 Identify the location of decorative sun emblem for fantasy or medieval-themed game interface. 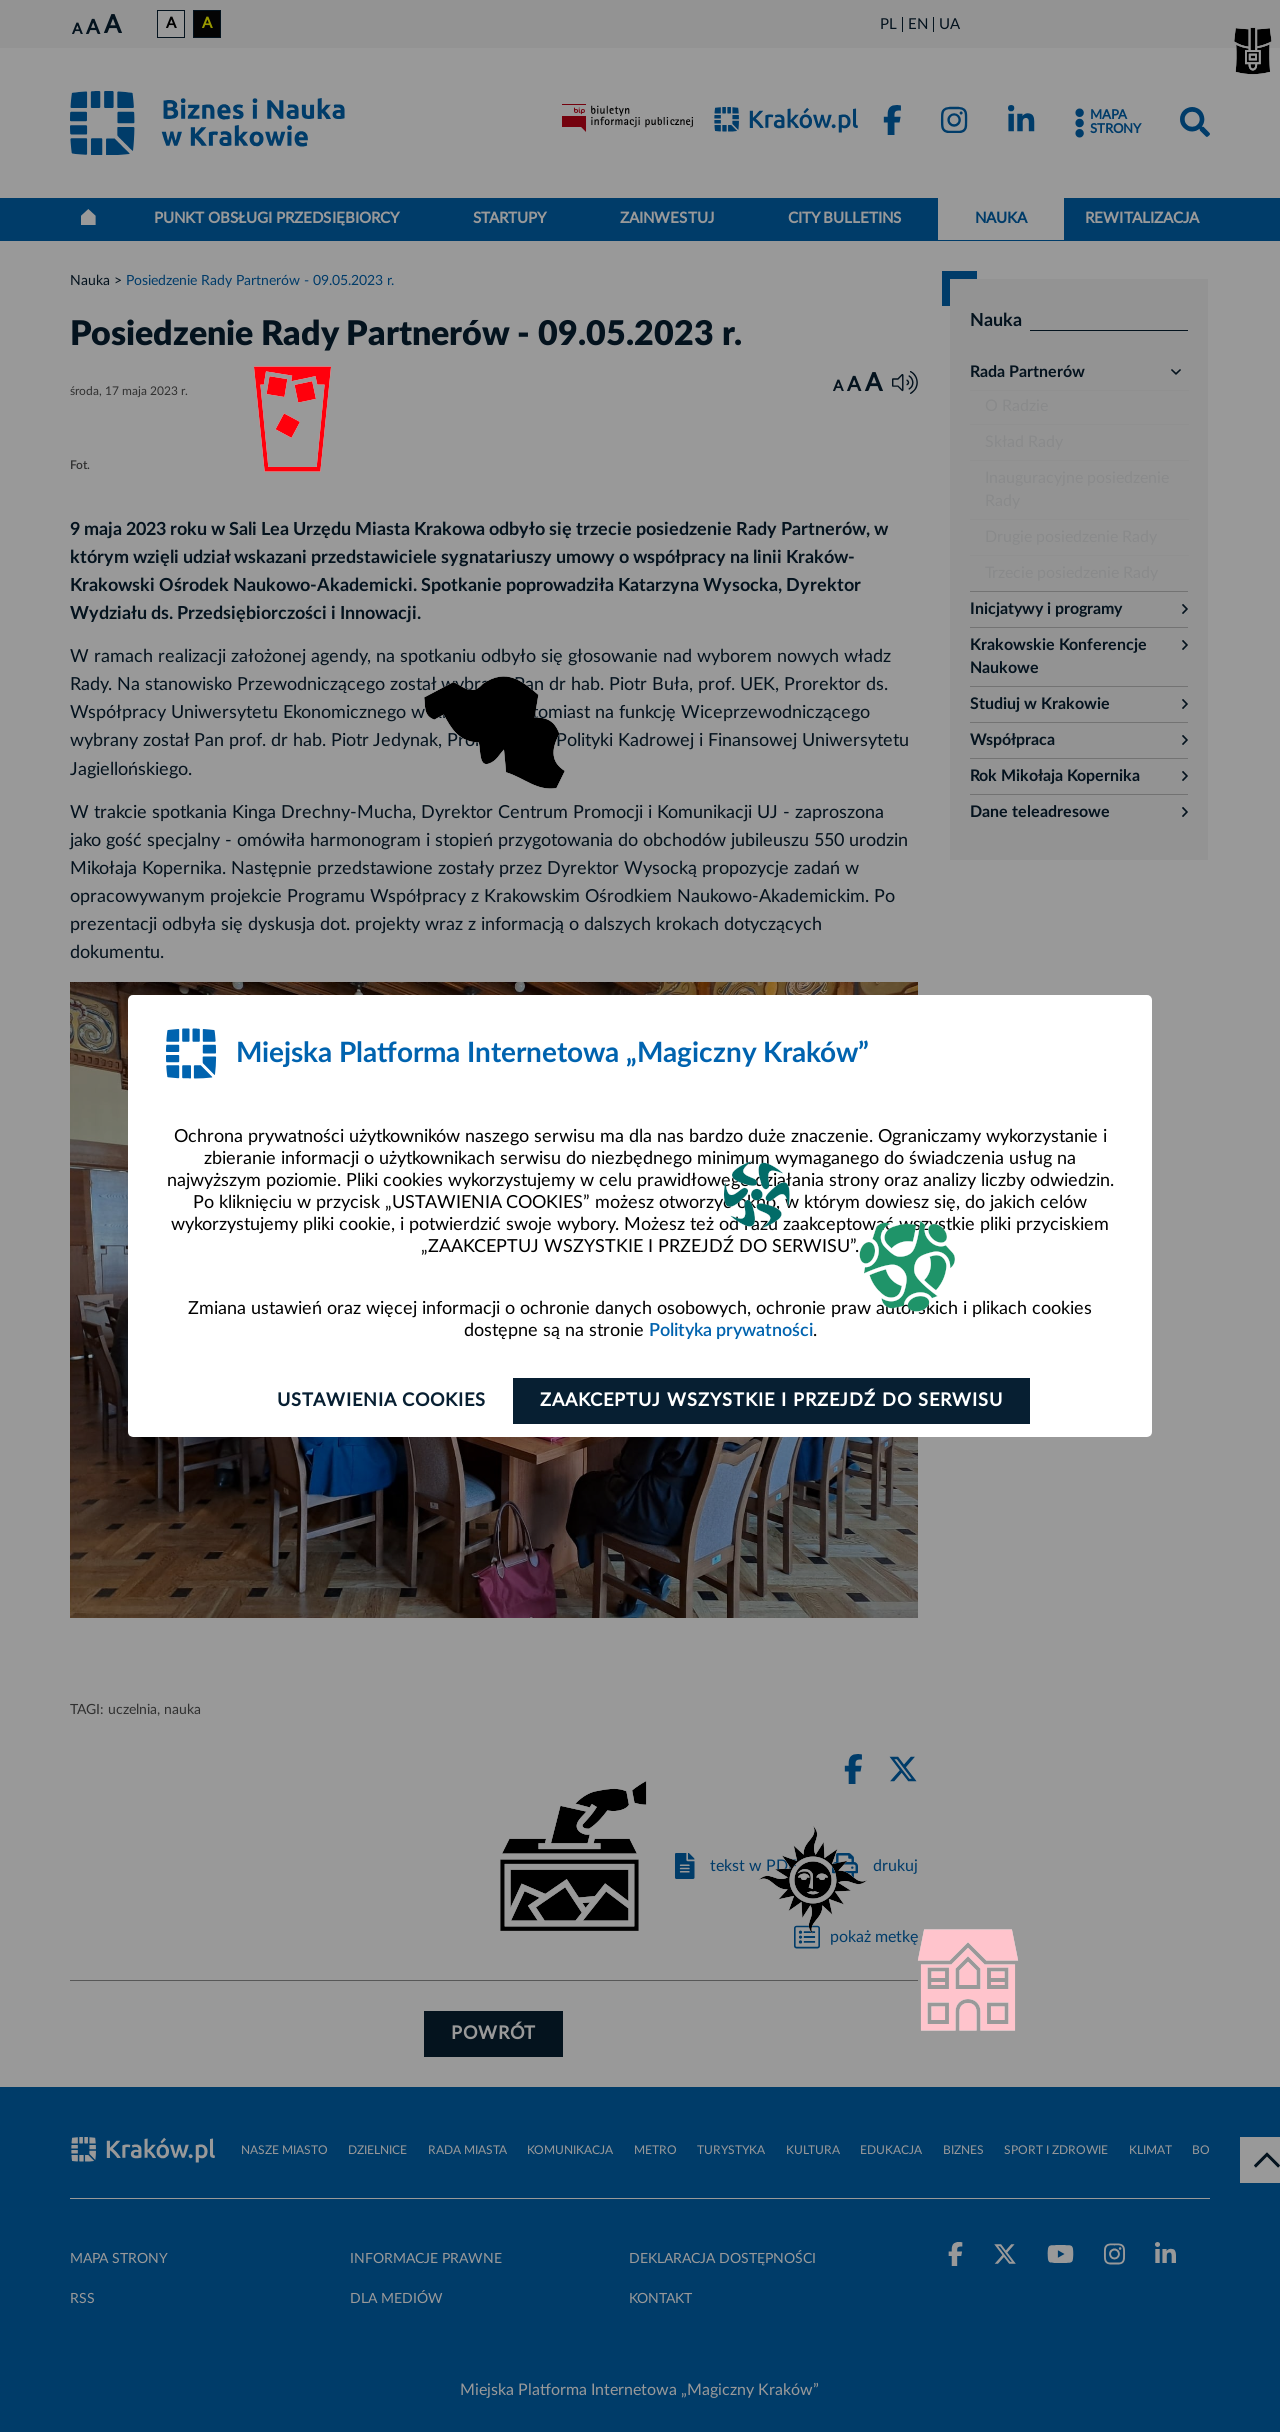
(813, 1880).